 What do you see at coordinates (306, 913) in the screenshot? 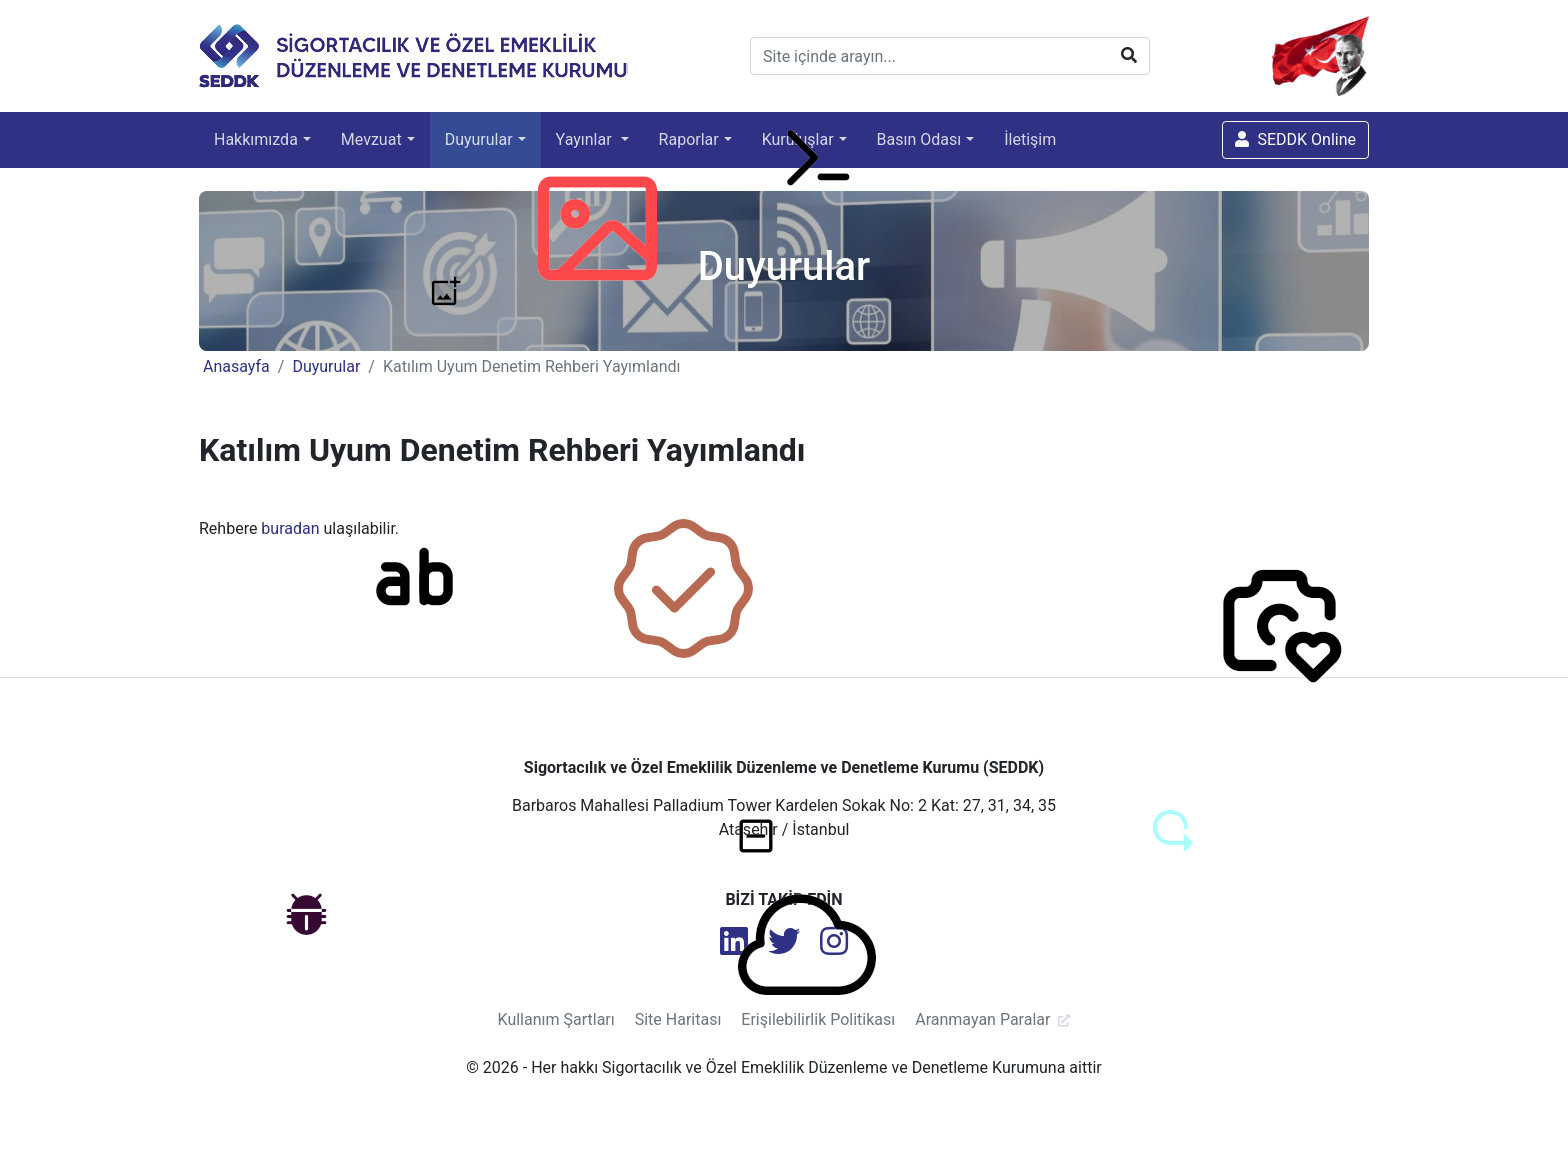
I see `report a bug or issue` at bounding box center [306, 913].